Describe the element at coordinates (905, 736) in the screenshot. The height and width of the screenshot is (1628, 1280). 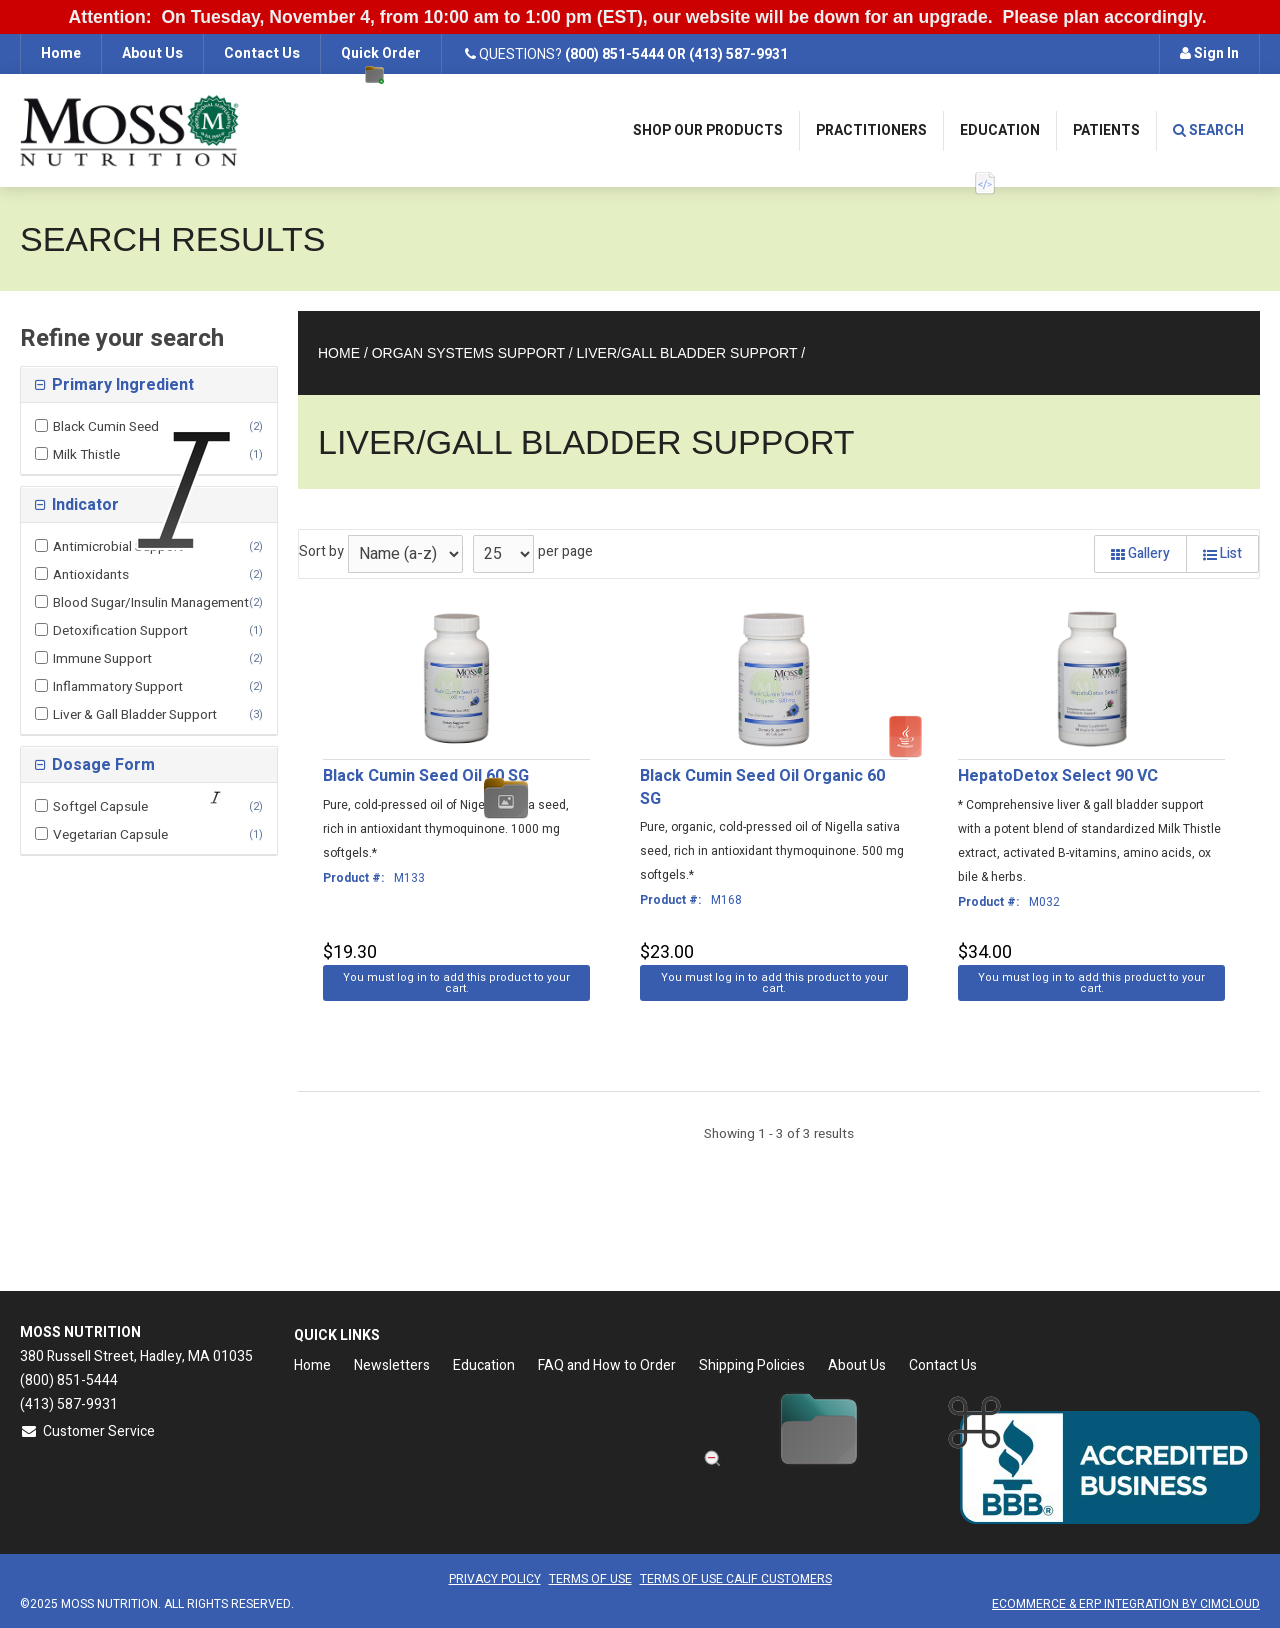
I see `a java source code file` at that location.